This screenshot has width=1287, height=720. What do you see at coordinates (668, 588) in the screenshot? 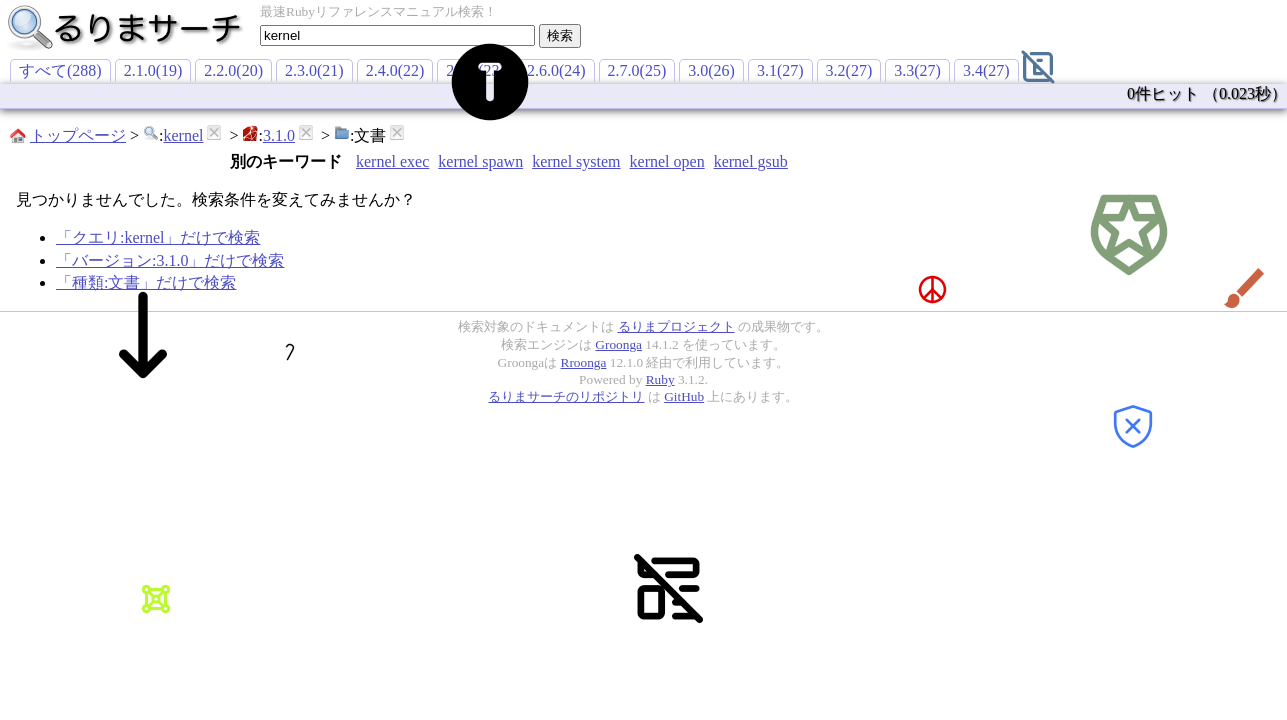
I see `disable template mode` at bounding box center [668, 588].